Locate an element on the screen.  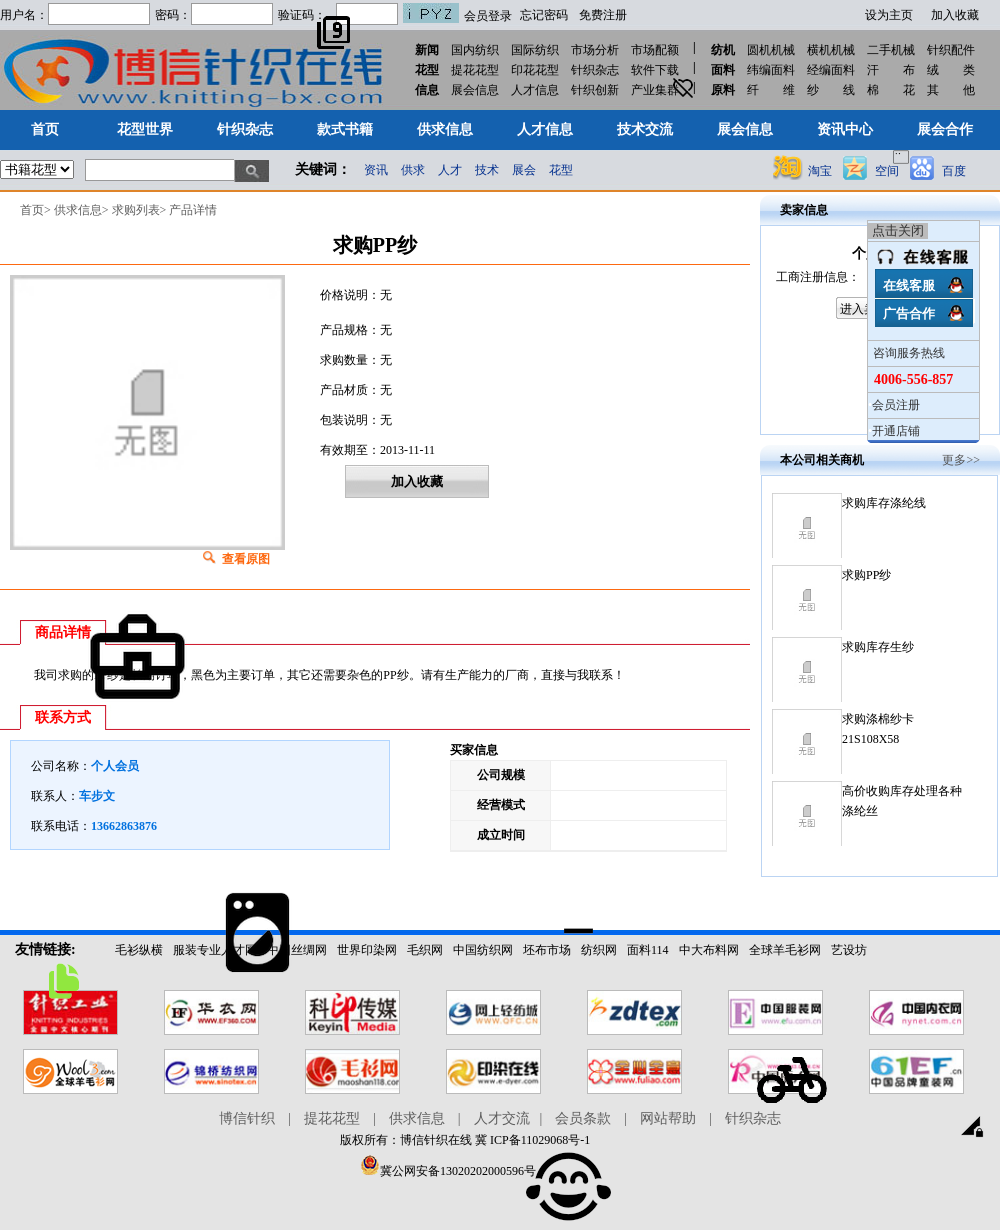
open application window is located at coordinates (901, 157).